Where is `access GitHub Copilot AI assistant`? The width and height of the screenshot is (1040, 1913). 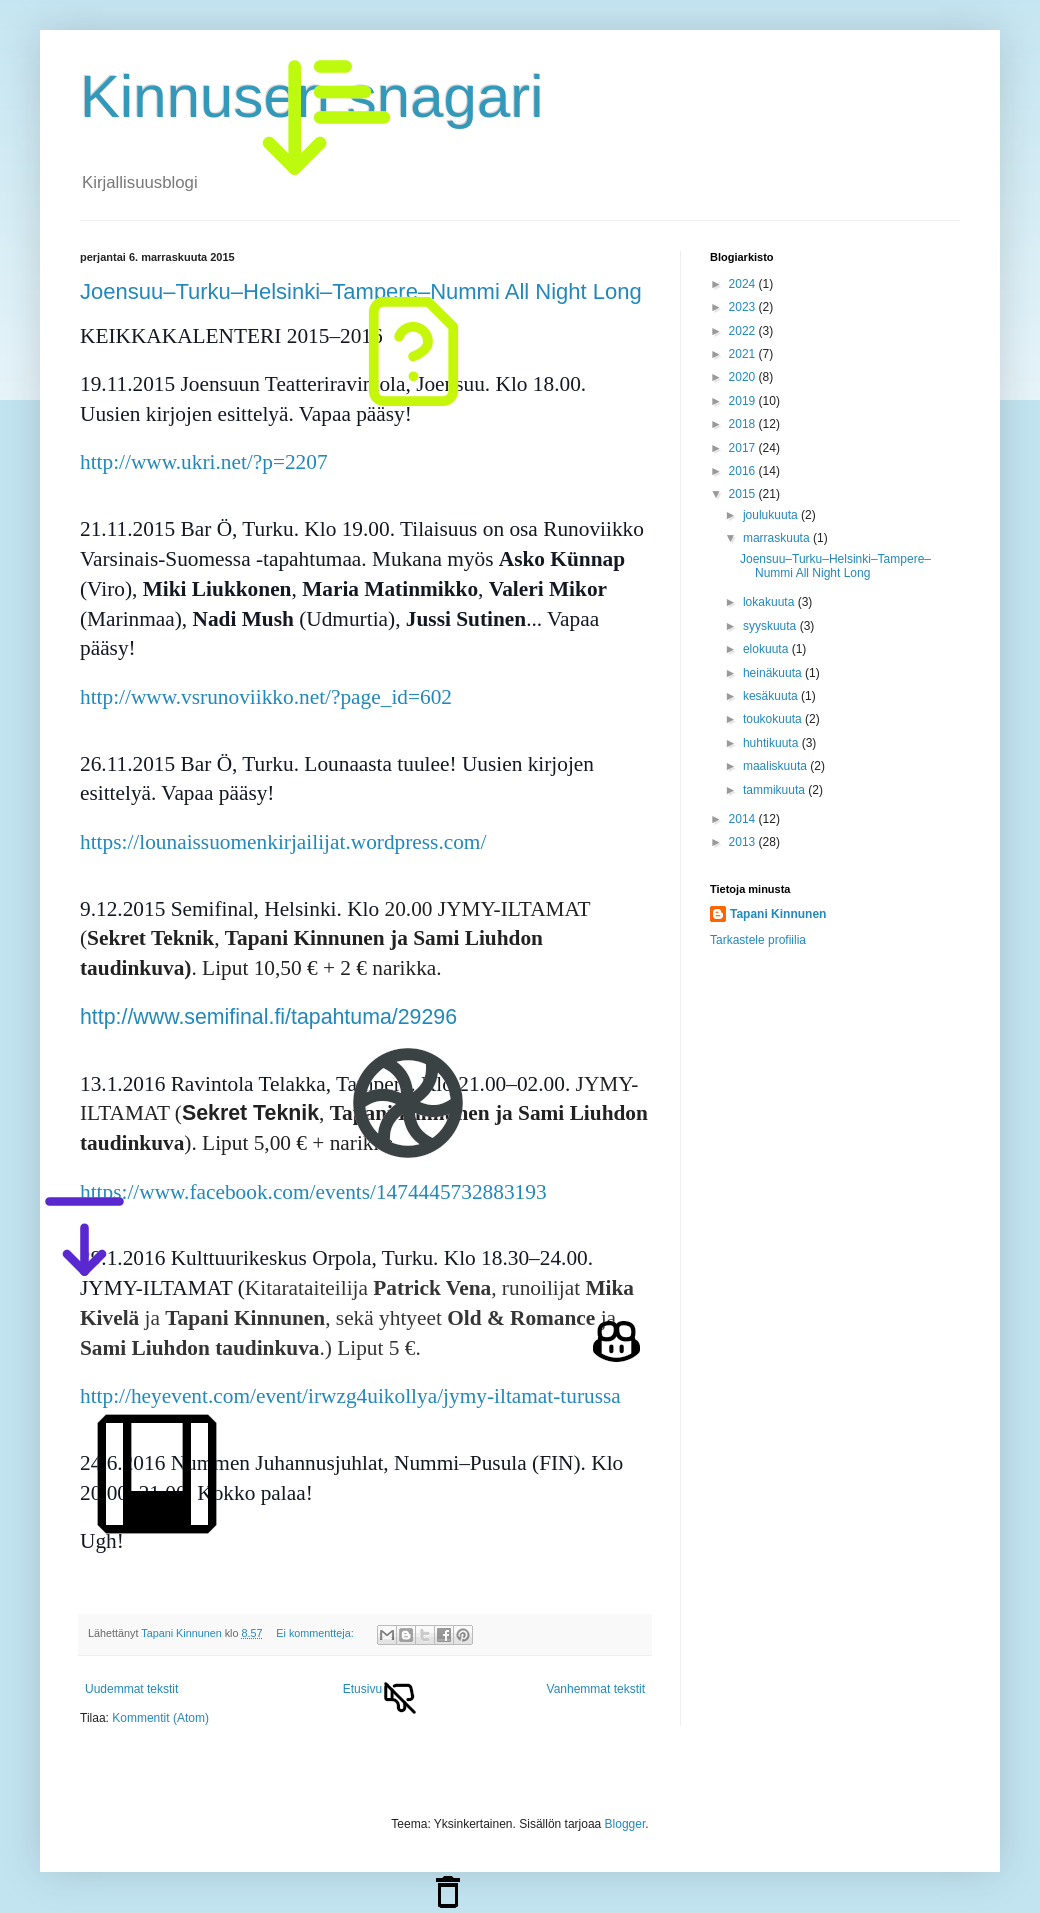 access GitHub Copilot AI assistant is located at coordinates (616, 1341).